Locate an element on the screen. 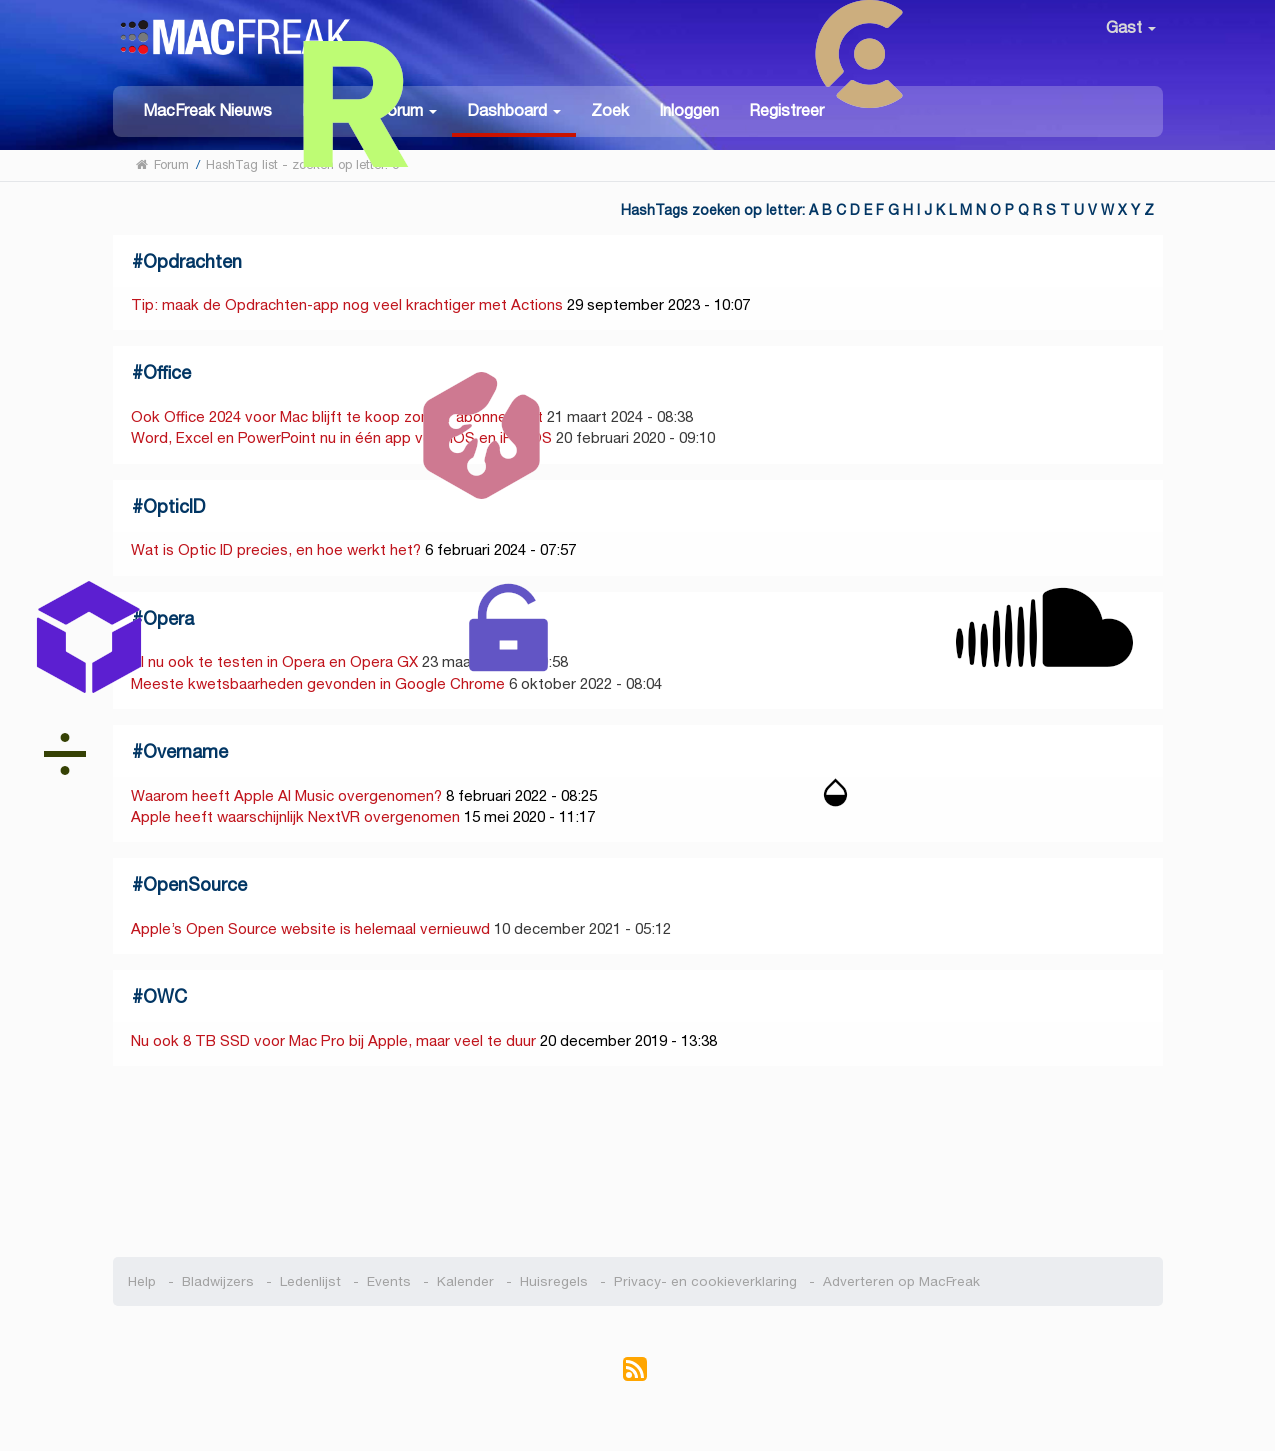 The image size is (1275, 1451). adjust color contrast settings is located at coordinates (835, 793).